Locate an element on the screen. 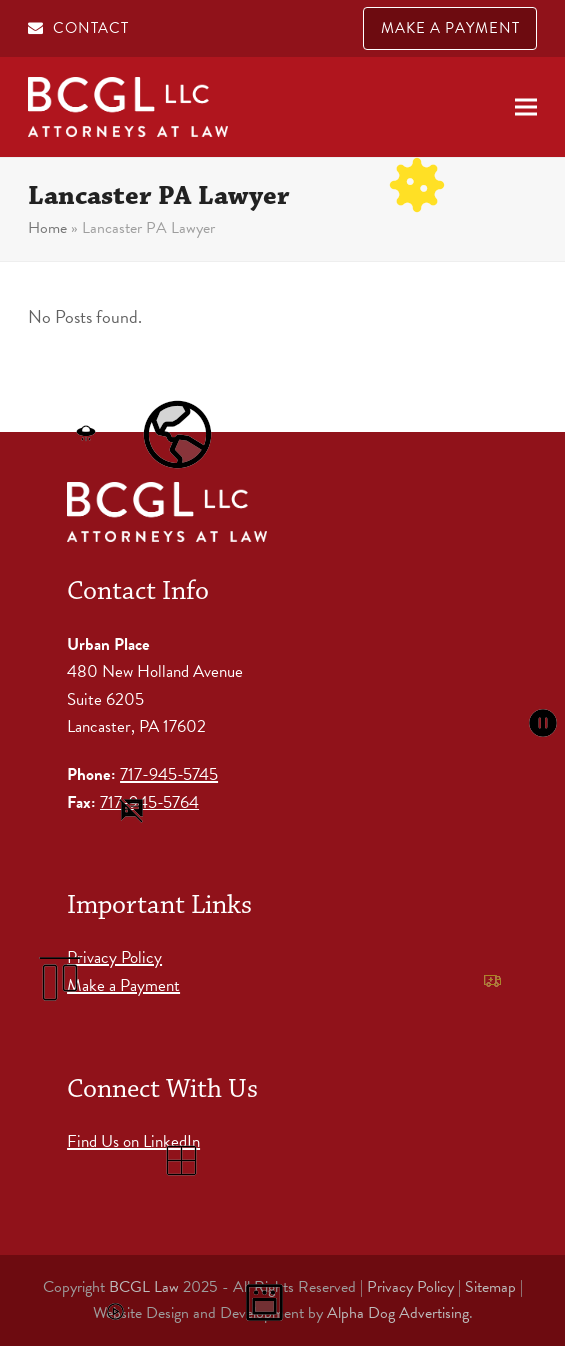 The width and height of the screenshot is (565, 1346). access sci-fi or space-themed content is located at coordinates (86, 433).